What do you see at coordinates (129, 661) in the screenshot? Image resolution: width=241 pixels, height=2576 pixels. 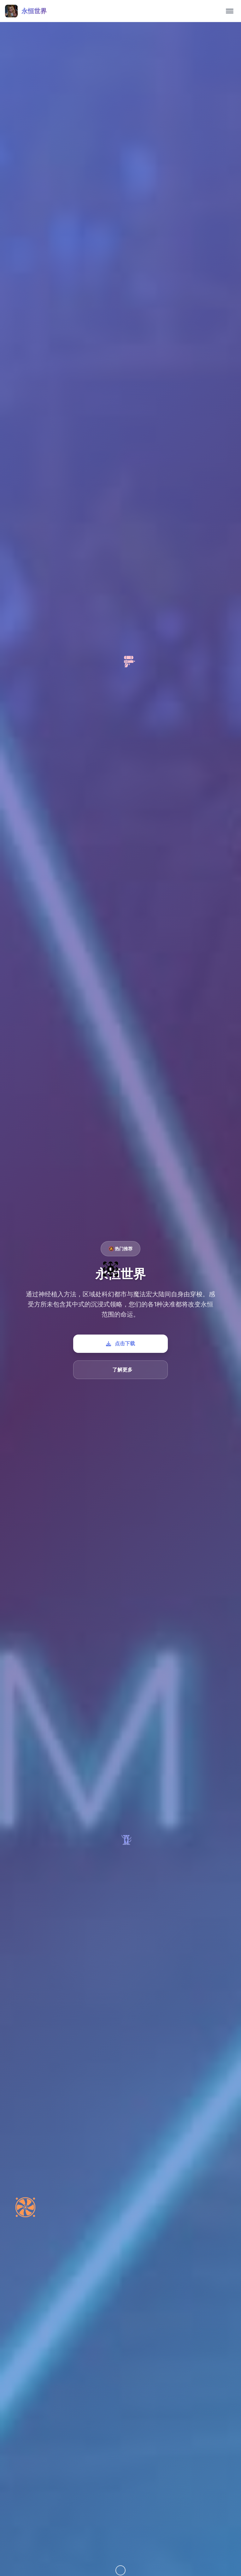 I see `select water gun weapon in game` at bounding box center [129, 661].